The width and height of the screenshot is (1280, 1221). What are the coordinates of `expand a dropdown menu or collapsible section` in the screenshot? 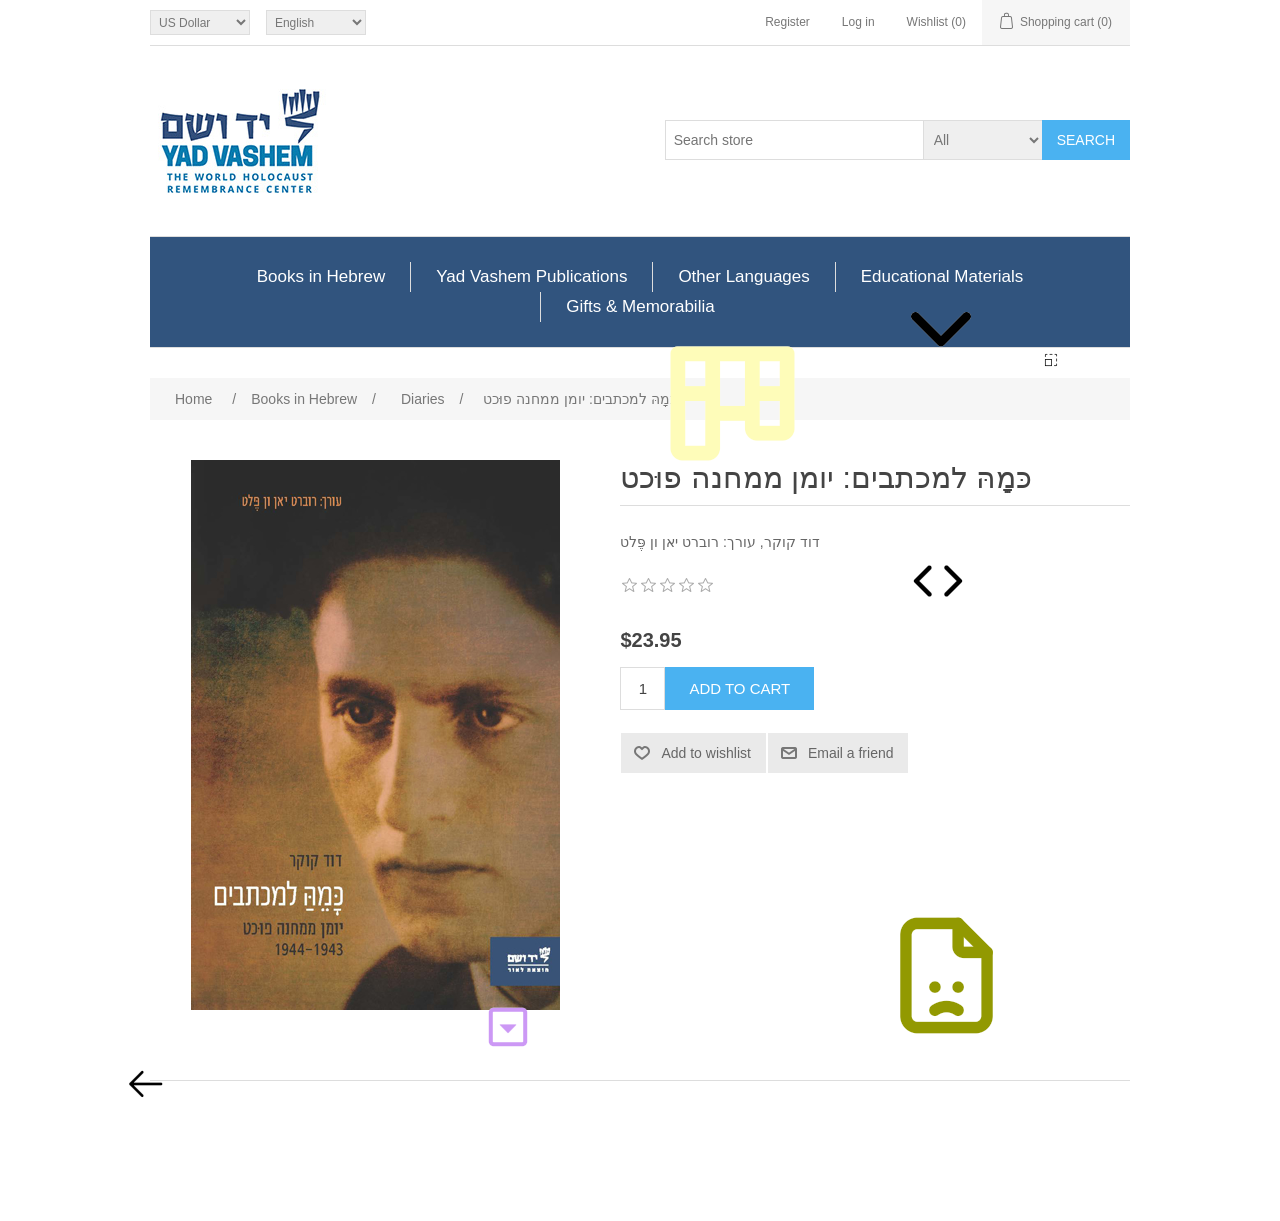 It's located at (941, 330).